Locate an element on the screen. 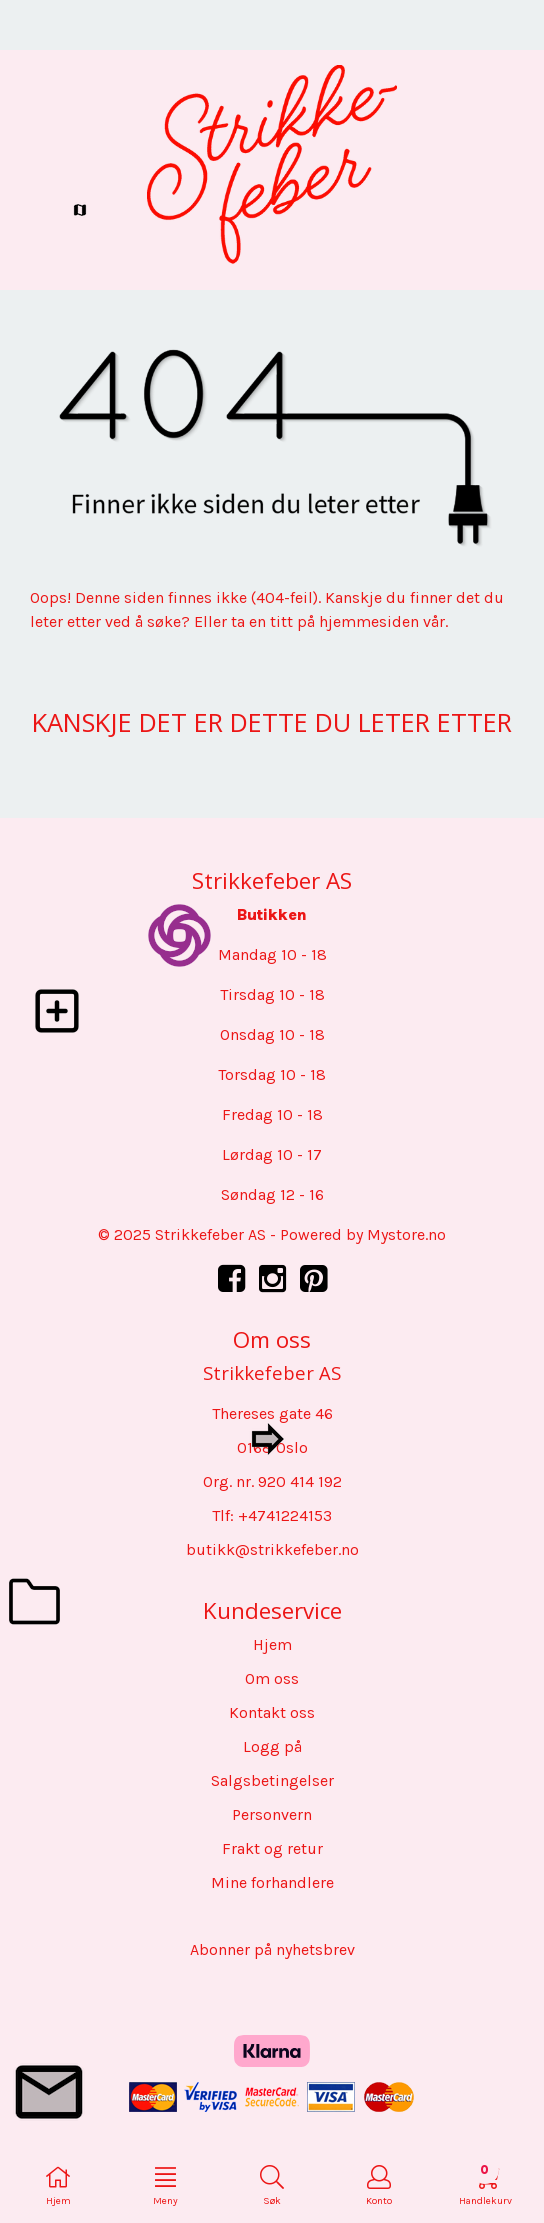 This screenshot has height=2223, width=544. open map view is located at coordinates (80, 210).